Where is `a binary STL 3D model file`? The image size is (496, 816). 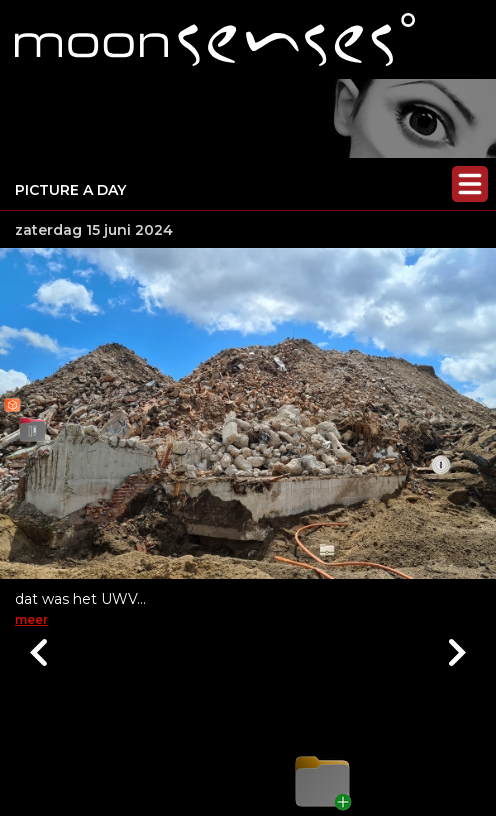 a binary STL 3D model file is located at coordinates (12, 404).